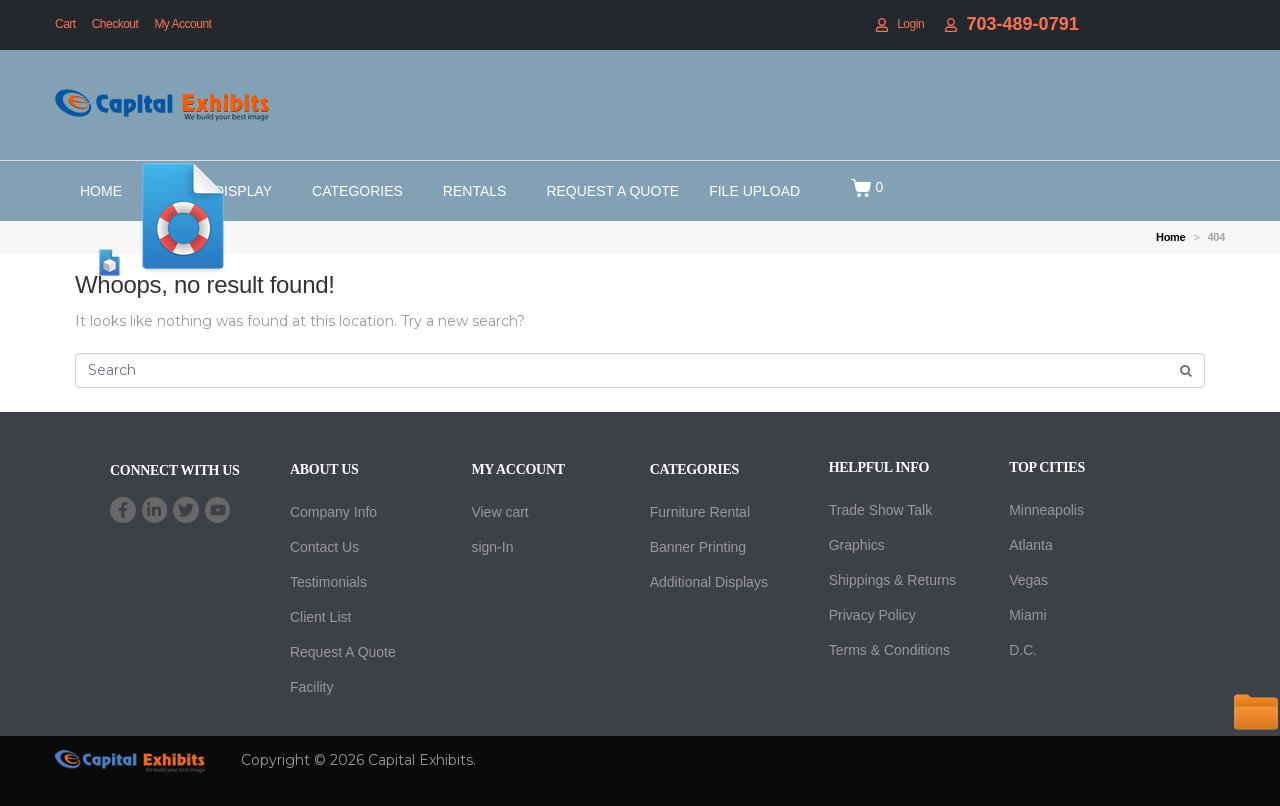 This screenshot has width=1280, height=806. I want to click on a compiled html help file (.chm), so click(183, 216).